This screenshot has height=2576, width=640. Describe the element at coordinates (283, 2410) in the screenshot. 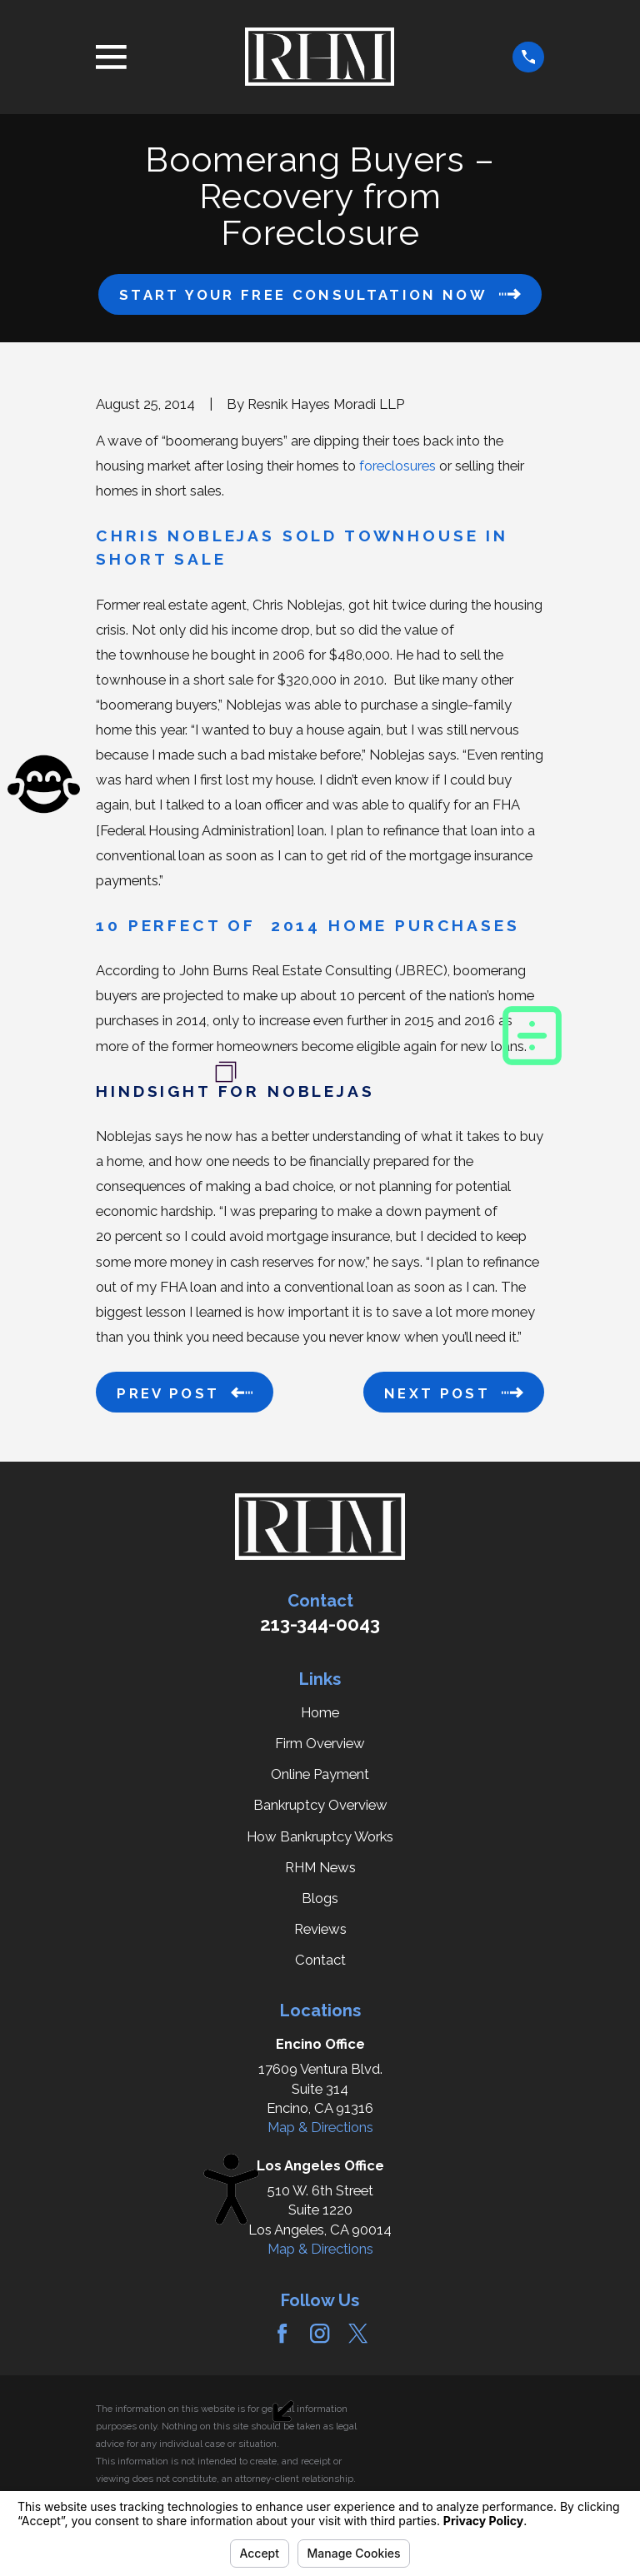

I see `access transit entry or exit points` at that location.